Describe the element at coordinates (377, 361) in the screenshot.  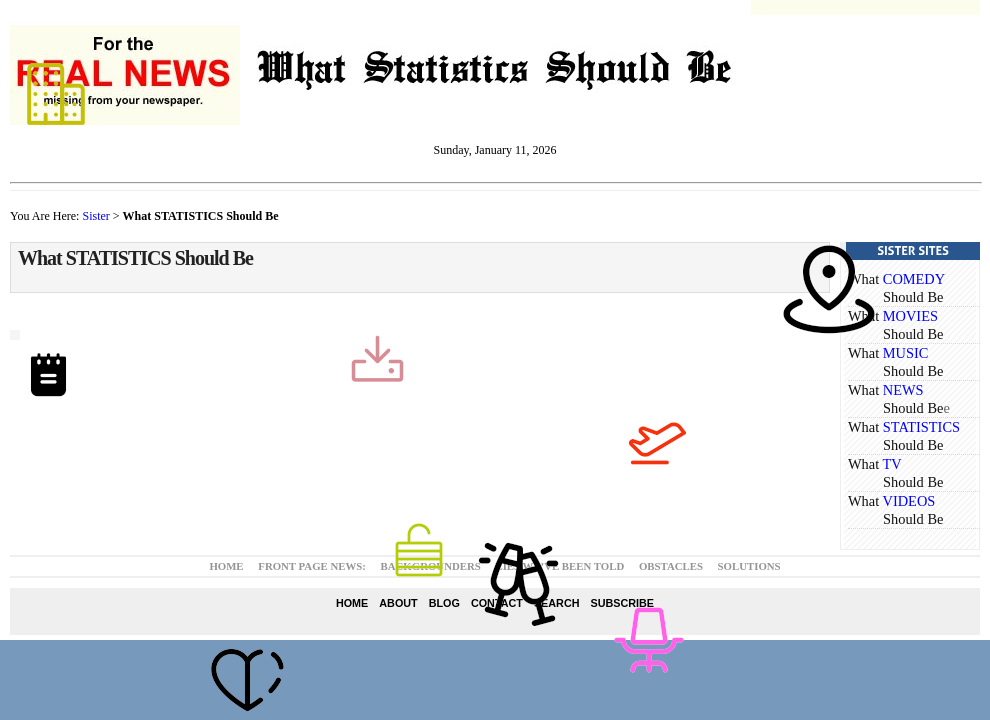
I see `download a file to your device` at that location.